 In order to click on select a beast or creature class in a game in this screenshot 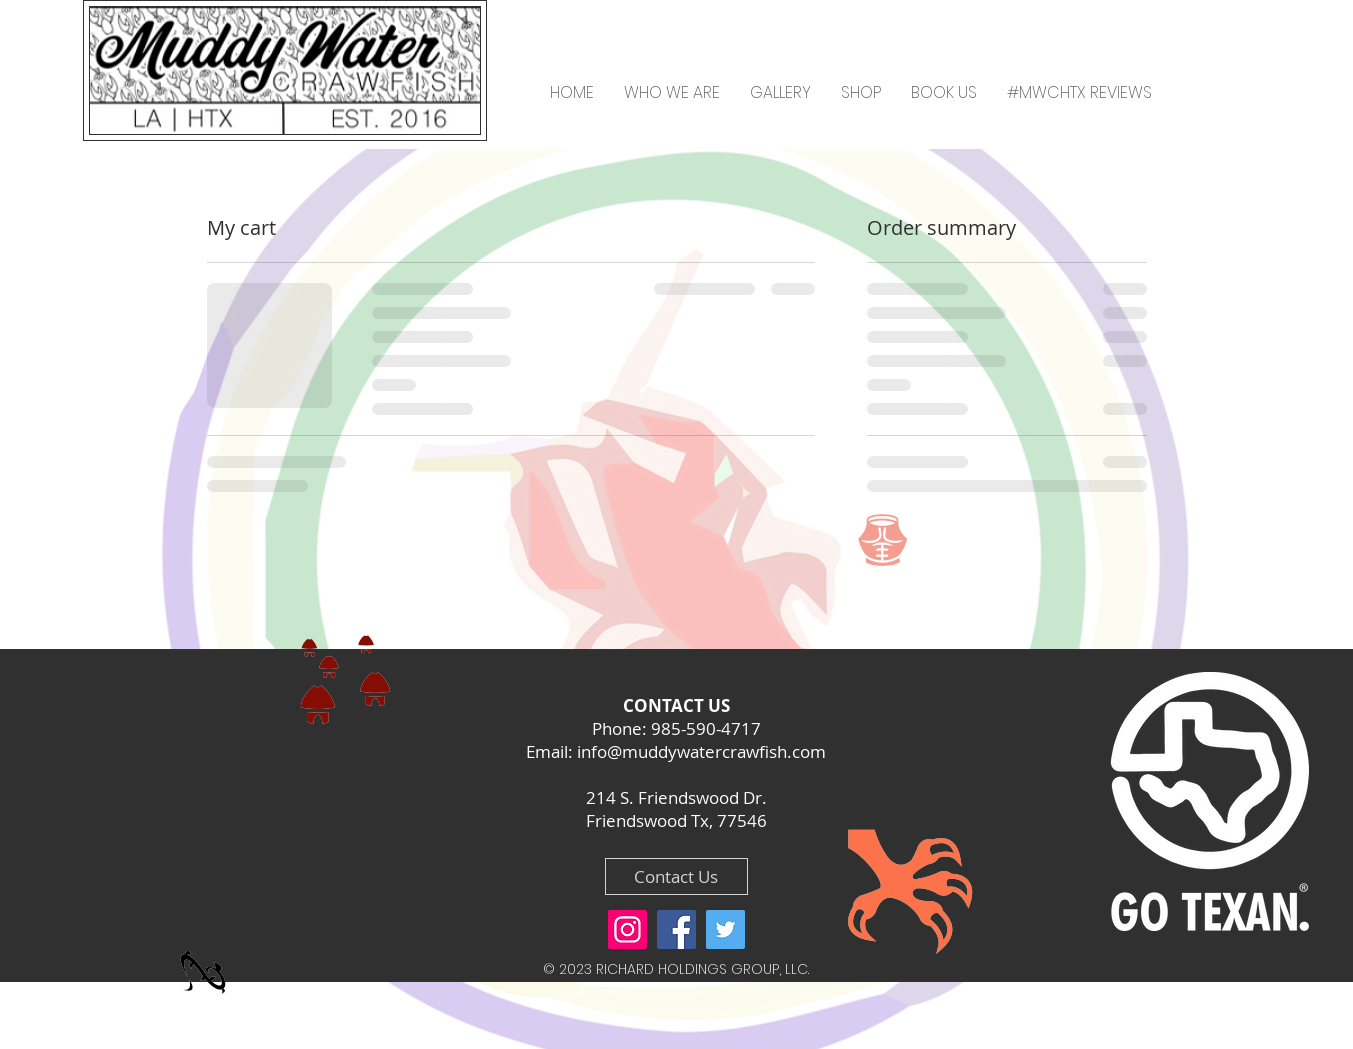, I will do `click(911, 893)`.